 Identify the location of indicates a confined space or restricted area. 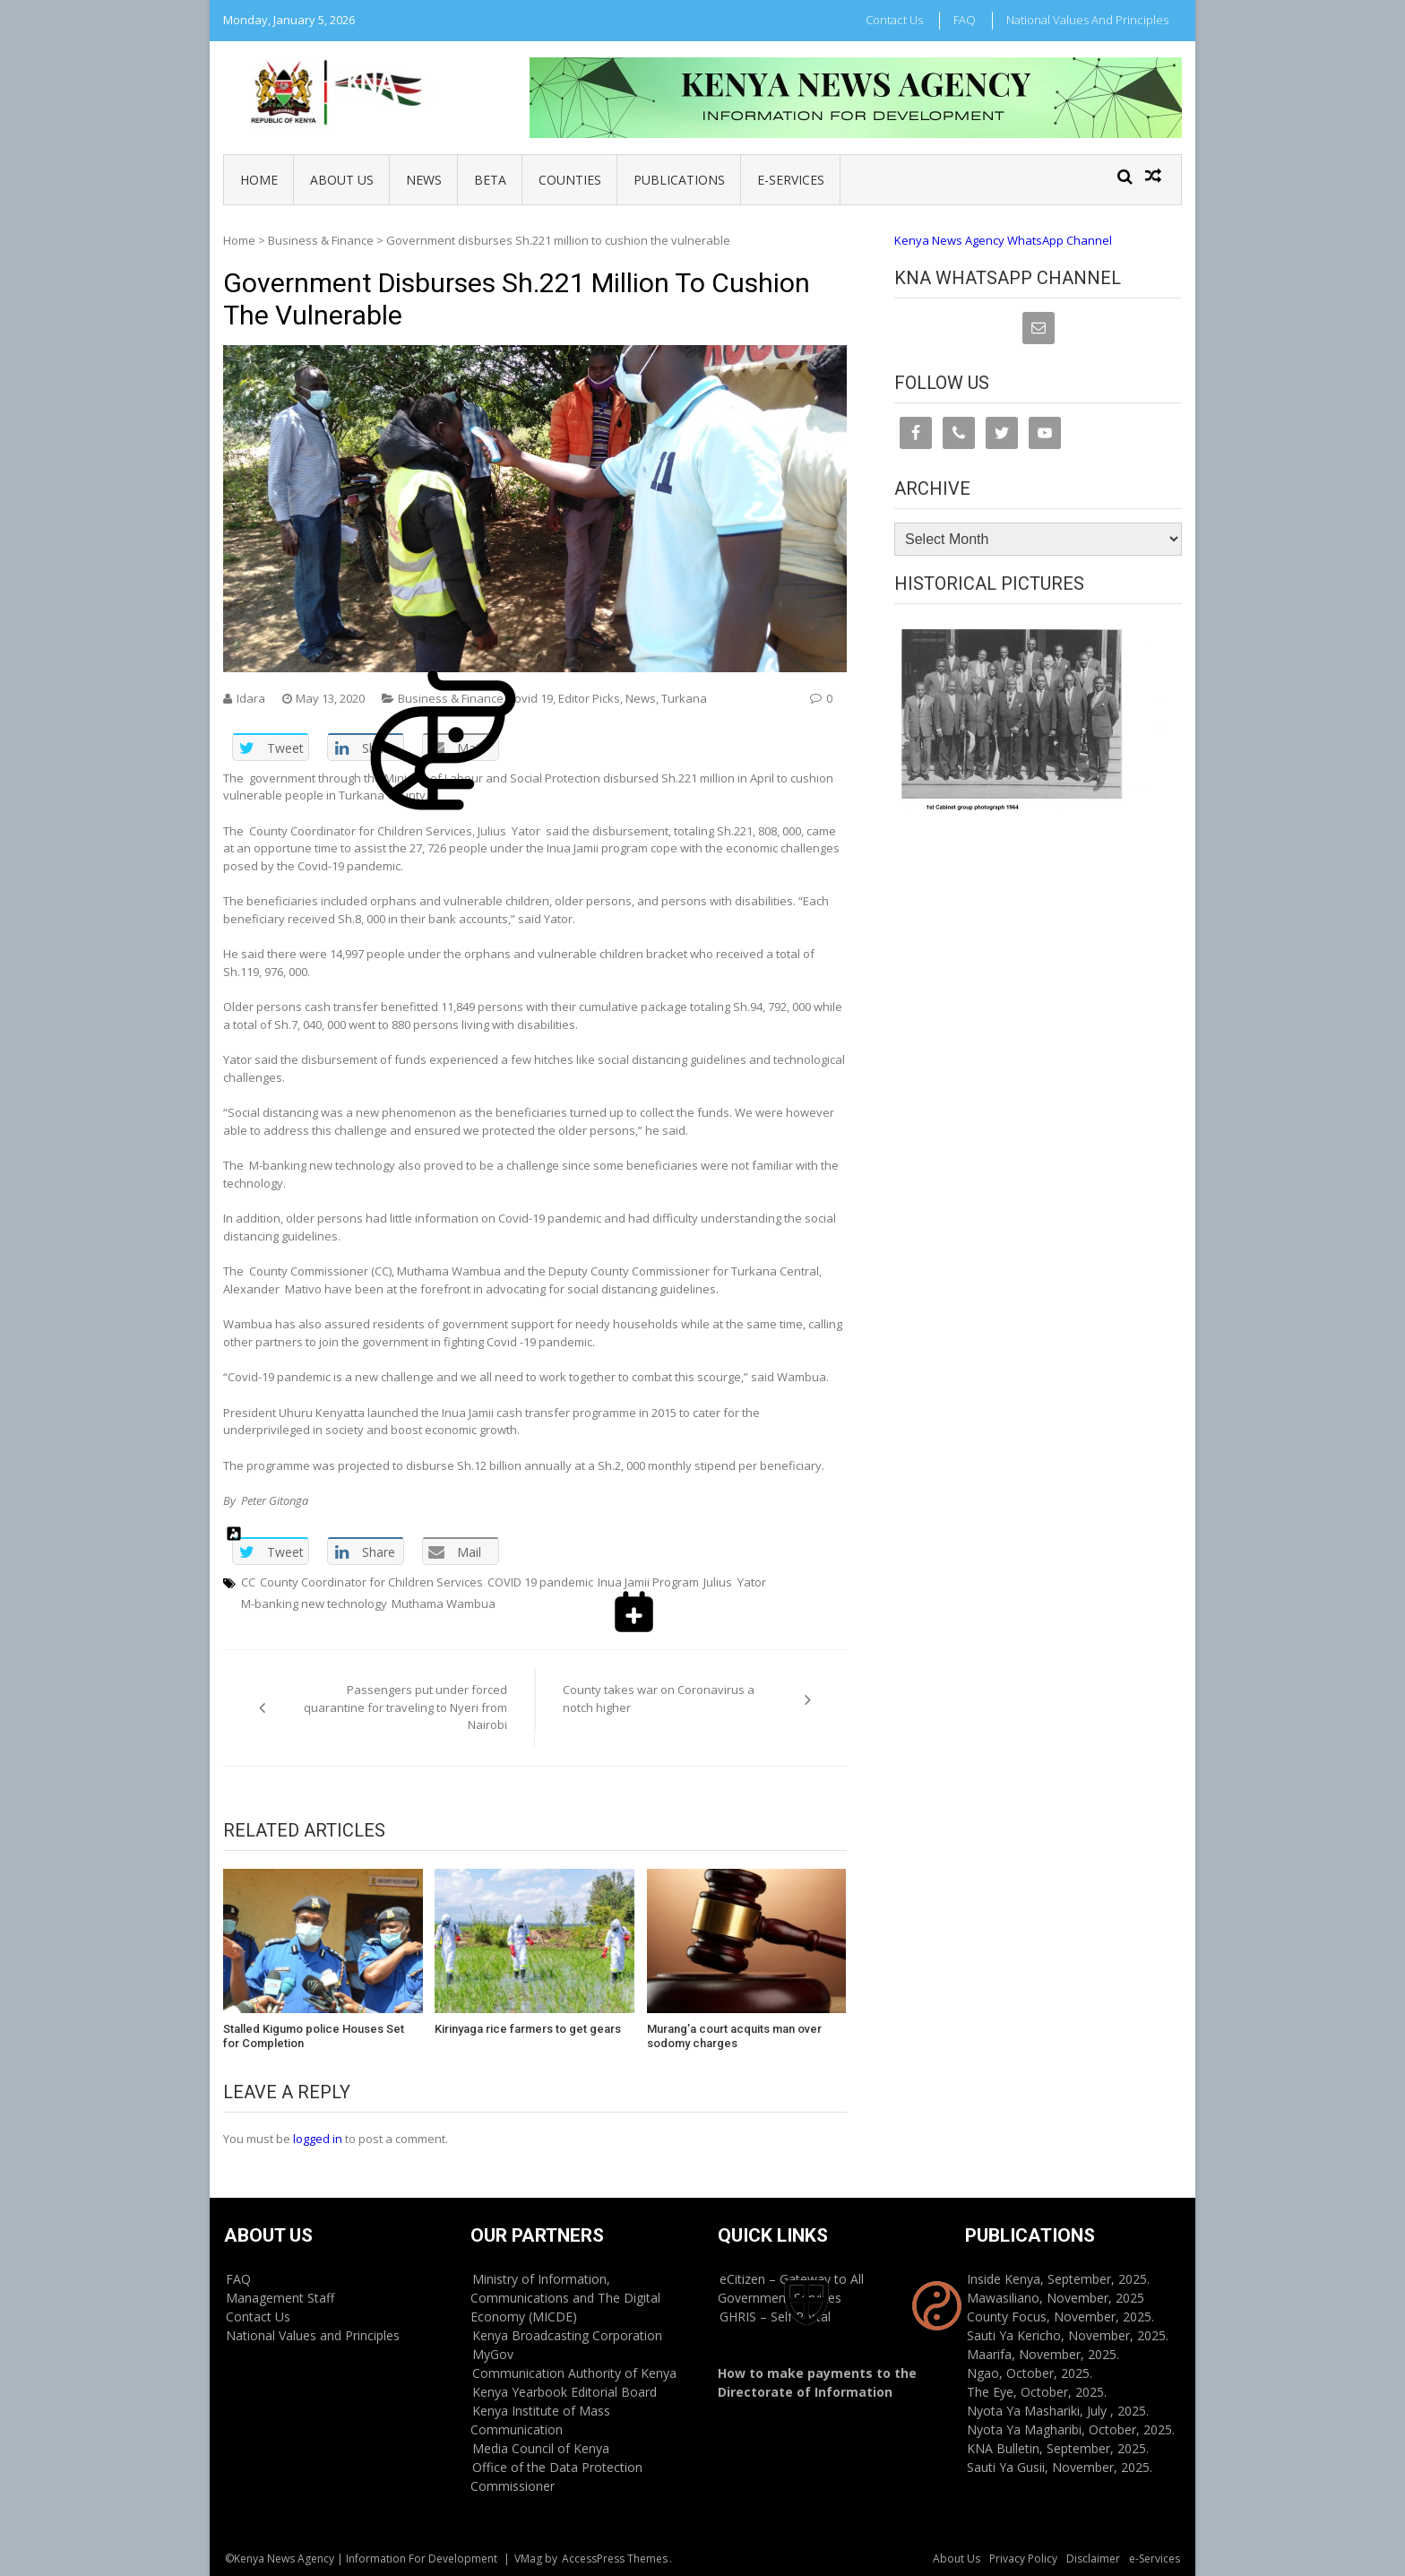
(234, 1534).